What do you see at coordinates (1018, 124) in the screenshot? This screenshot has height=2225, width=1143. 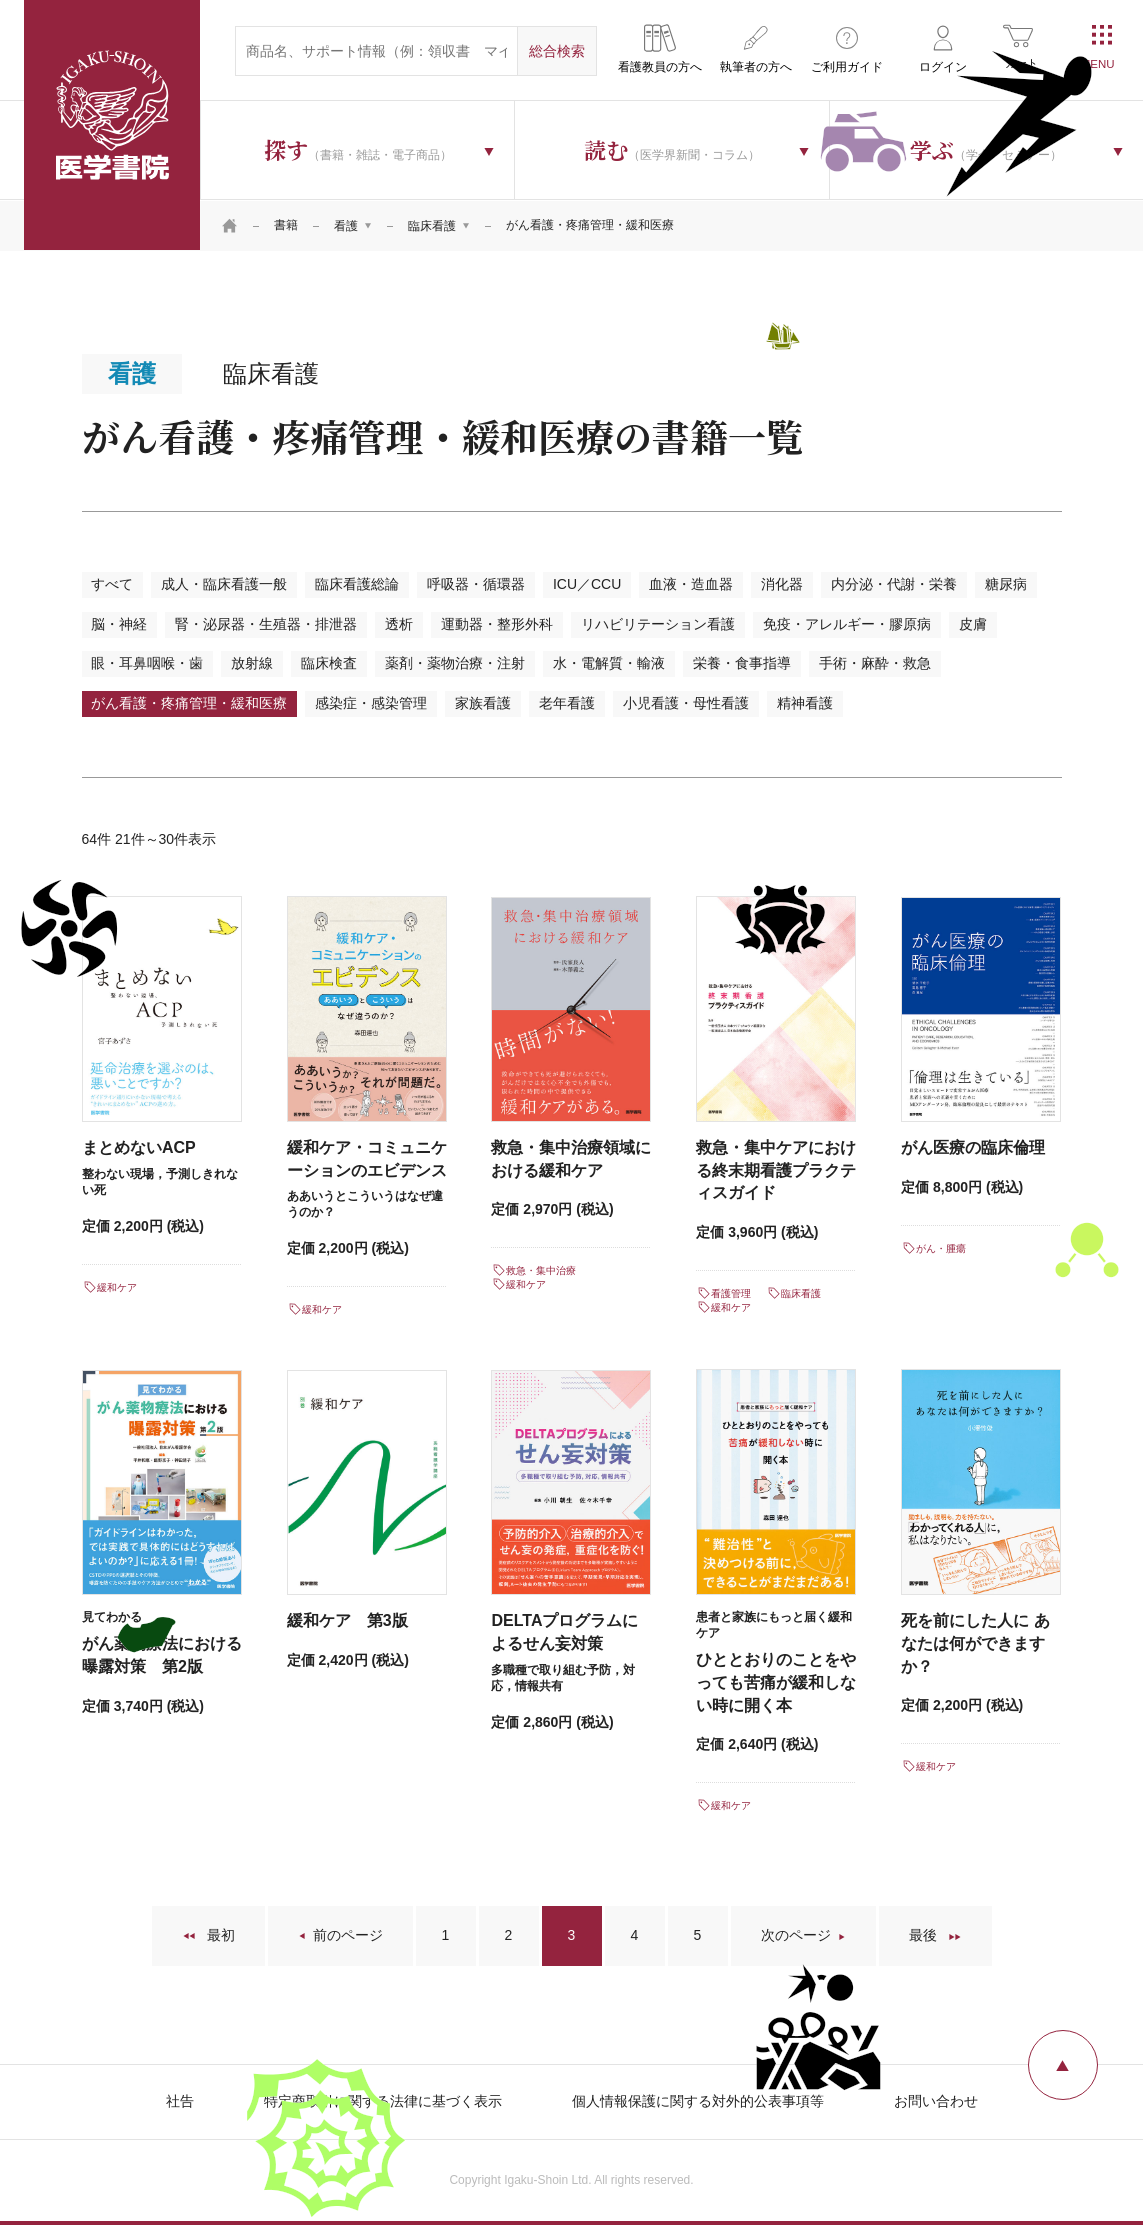 I see `activate sprint or run mode` at bounding box center [1018, 124].